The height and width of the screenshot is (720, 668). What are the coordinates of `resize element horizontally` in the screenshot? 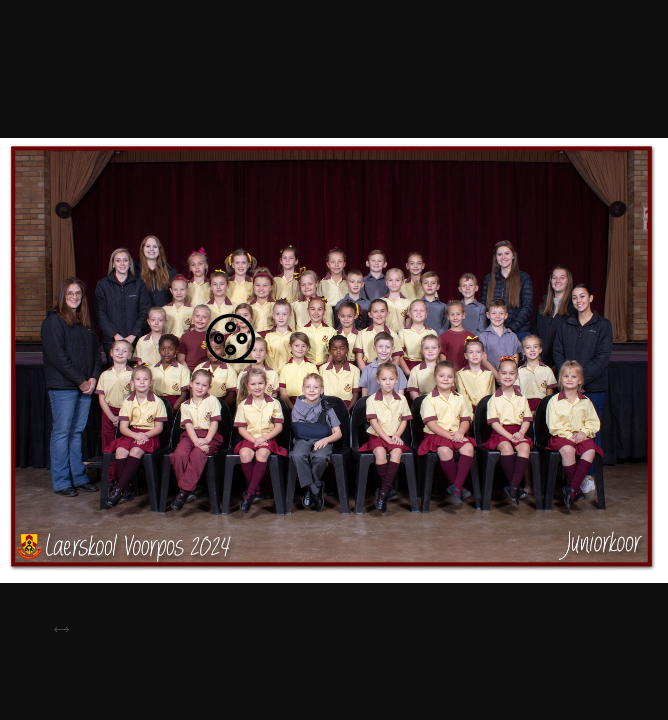 It's located at (61, 629).